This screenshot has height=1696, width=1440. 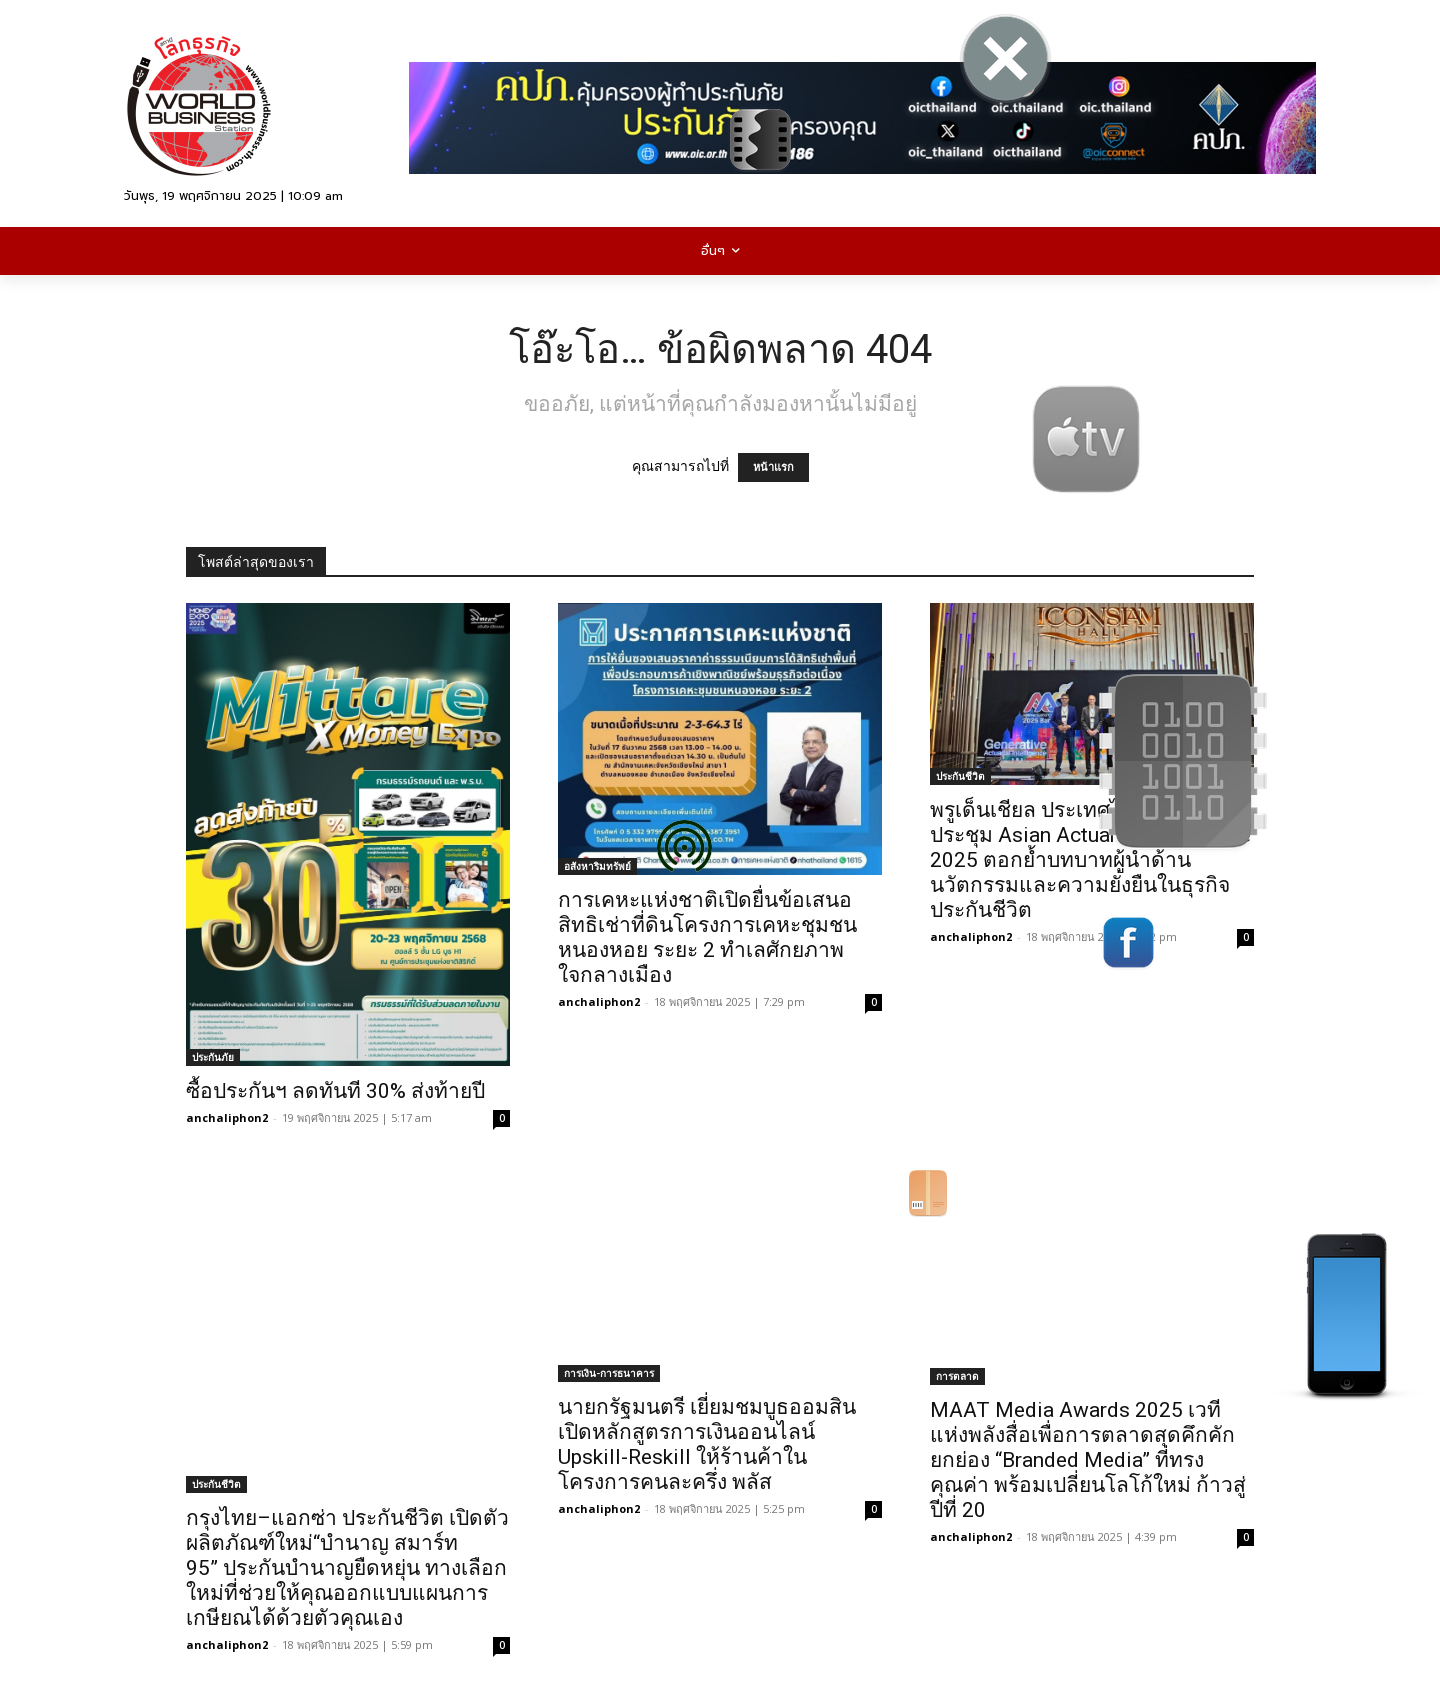 I want to click on connect to a network server, so click(x=684, y=847).